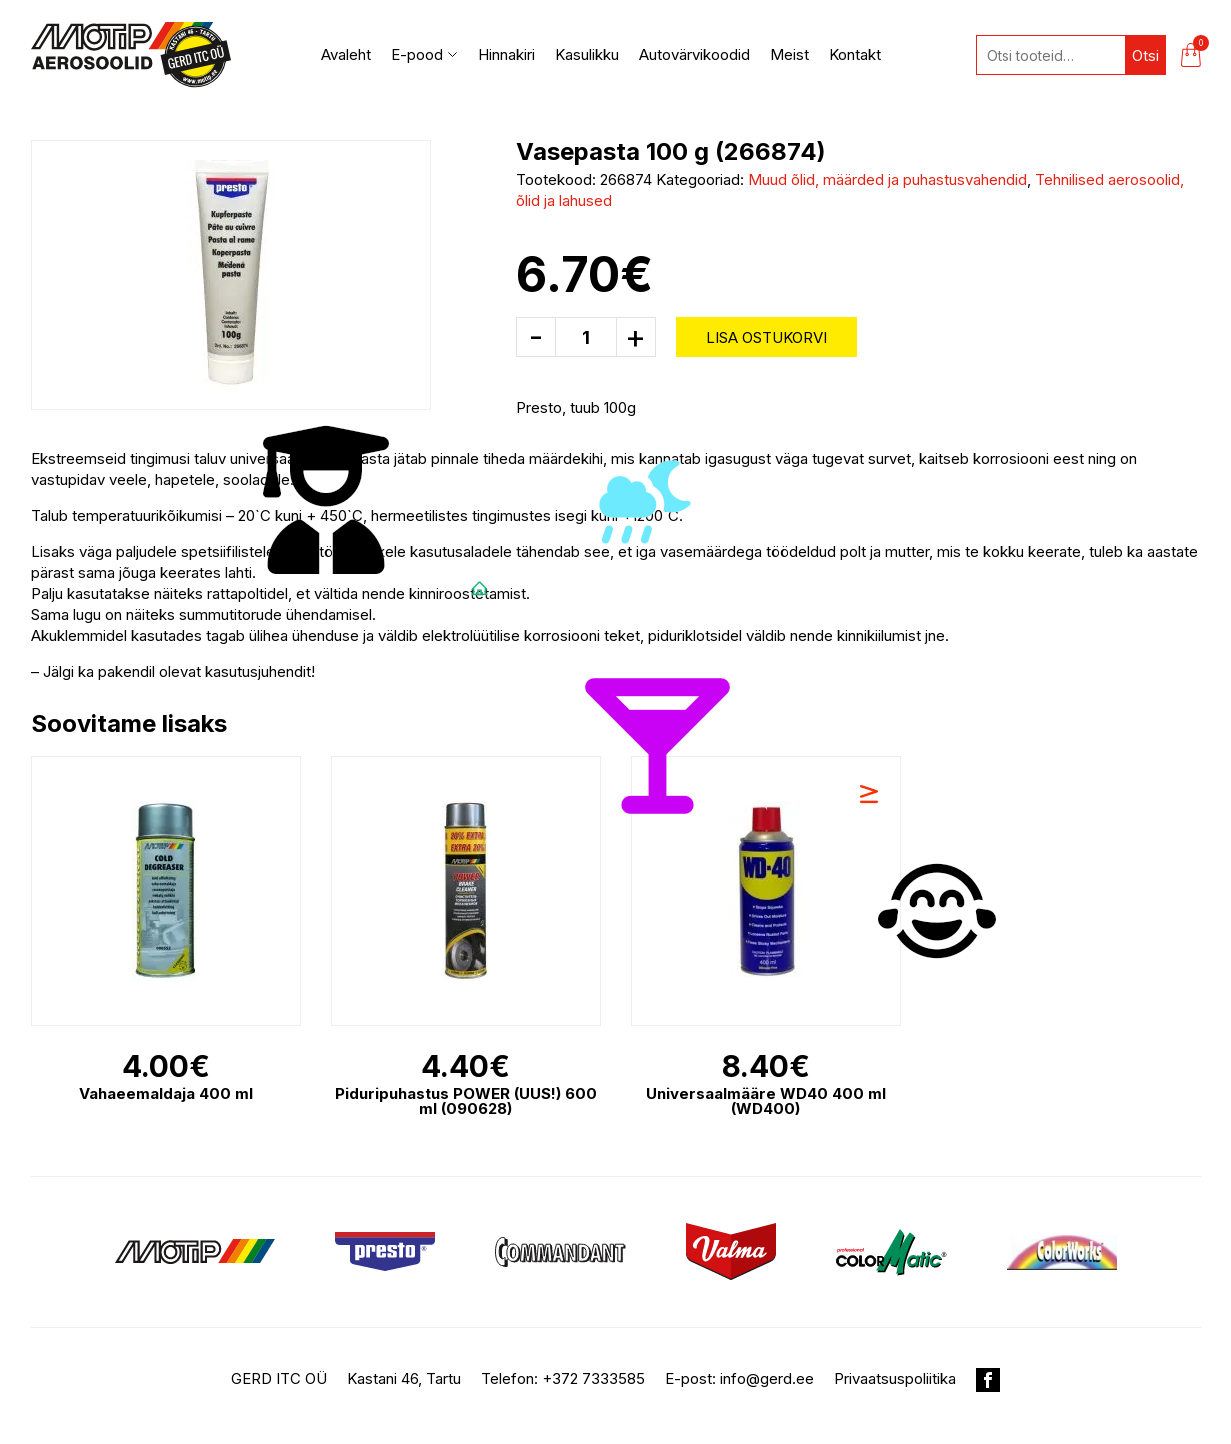  Describe the element at coordinates (657, 741) in the screenshot. I see `view bar or cocktail menu` at that location.